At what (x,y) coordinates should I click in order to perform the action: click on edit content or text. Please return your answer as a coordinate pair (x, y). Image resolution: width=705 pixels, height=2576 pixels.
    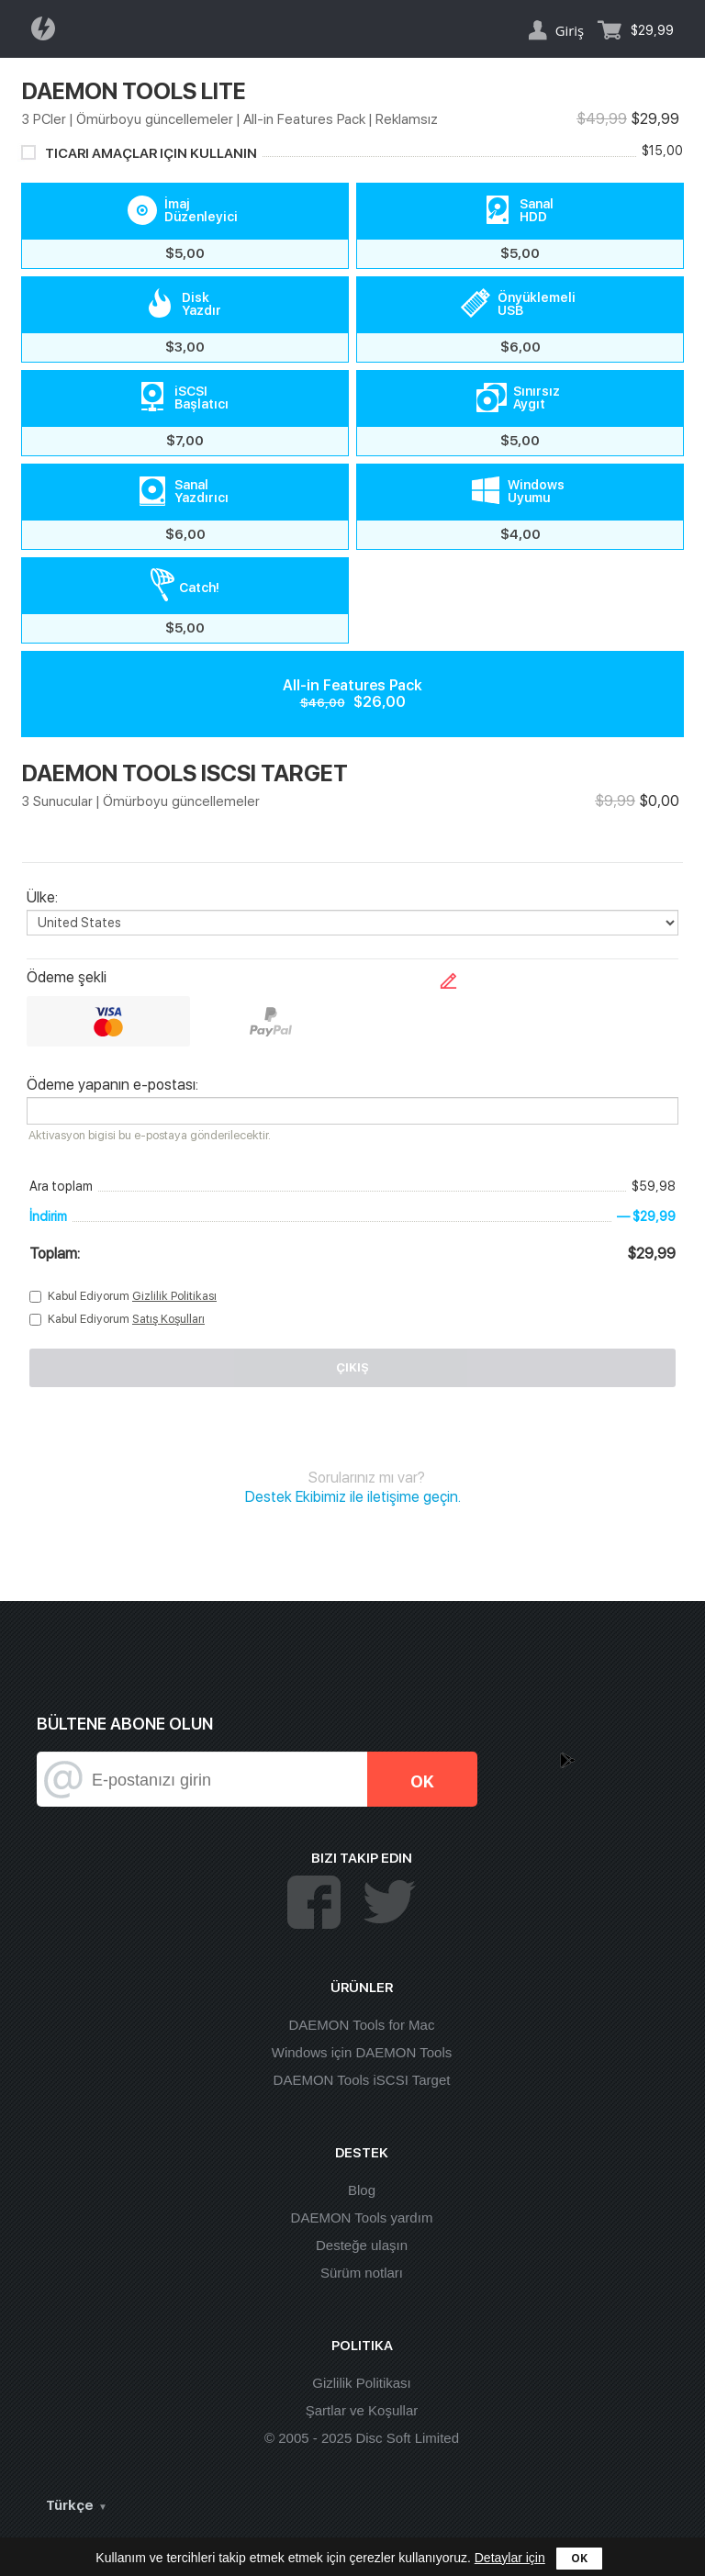
    Looking at the image, I should click on (448, 980).